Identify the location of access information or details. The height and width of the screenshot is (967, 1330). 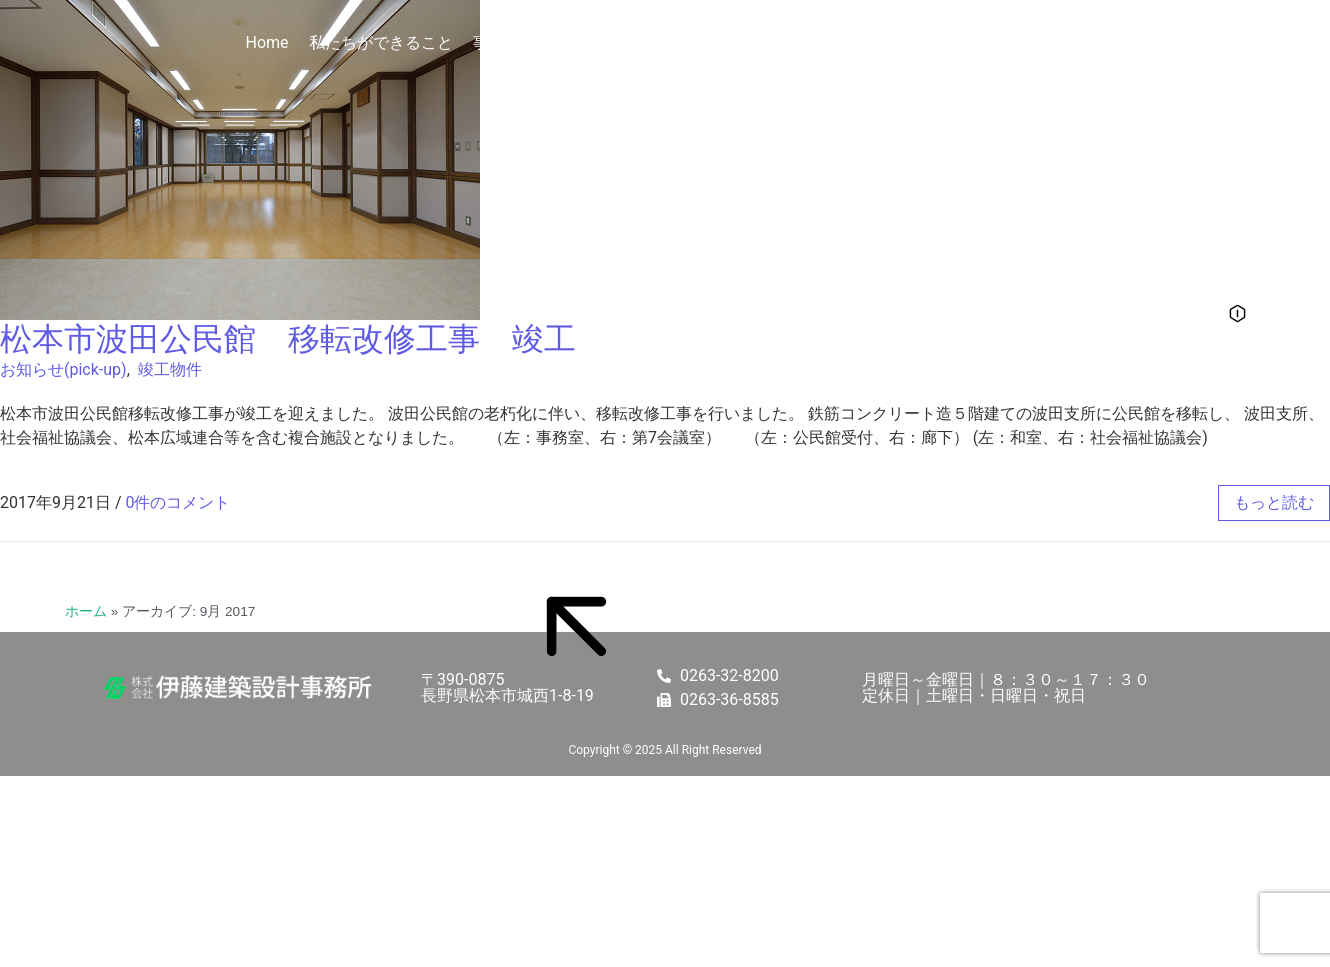
(1237, 313).